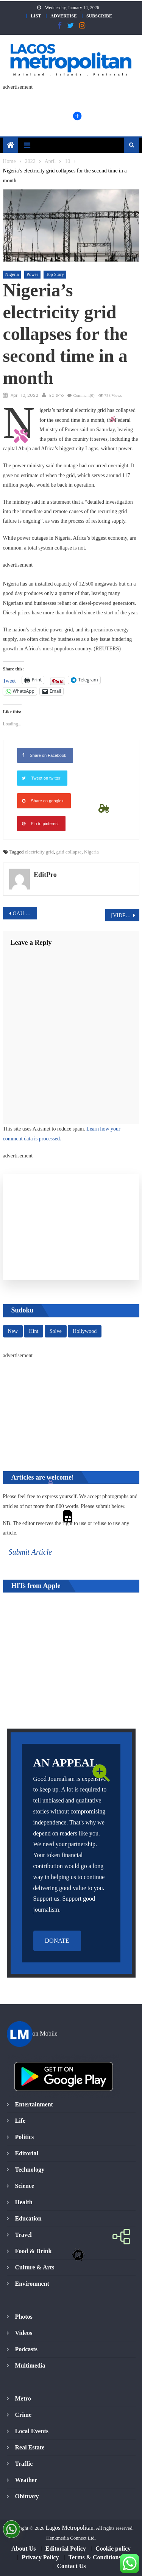 The height and width of the screenshot is (2576, 142). Describe the element at coordinates (50, 1481) in the screenshot. I see `indicates a process is waiting or pending` at that location.